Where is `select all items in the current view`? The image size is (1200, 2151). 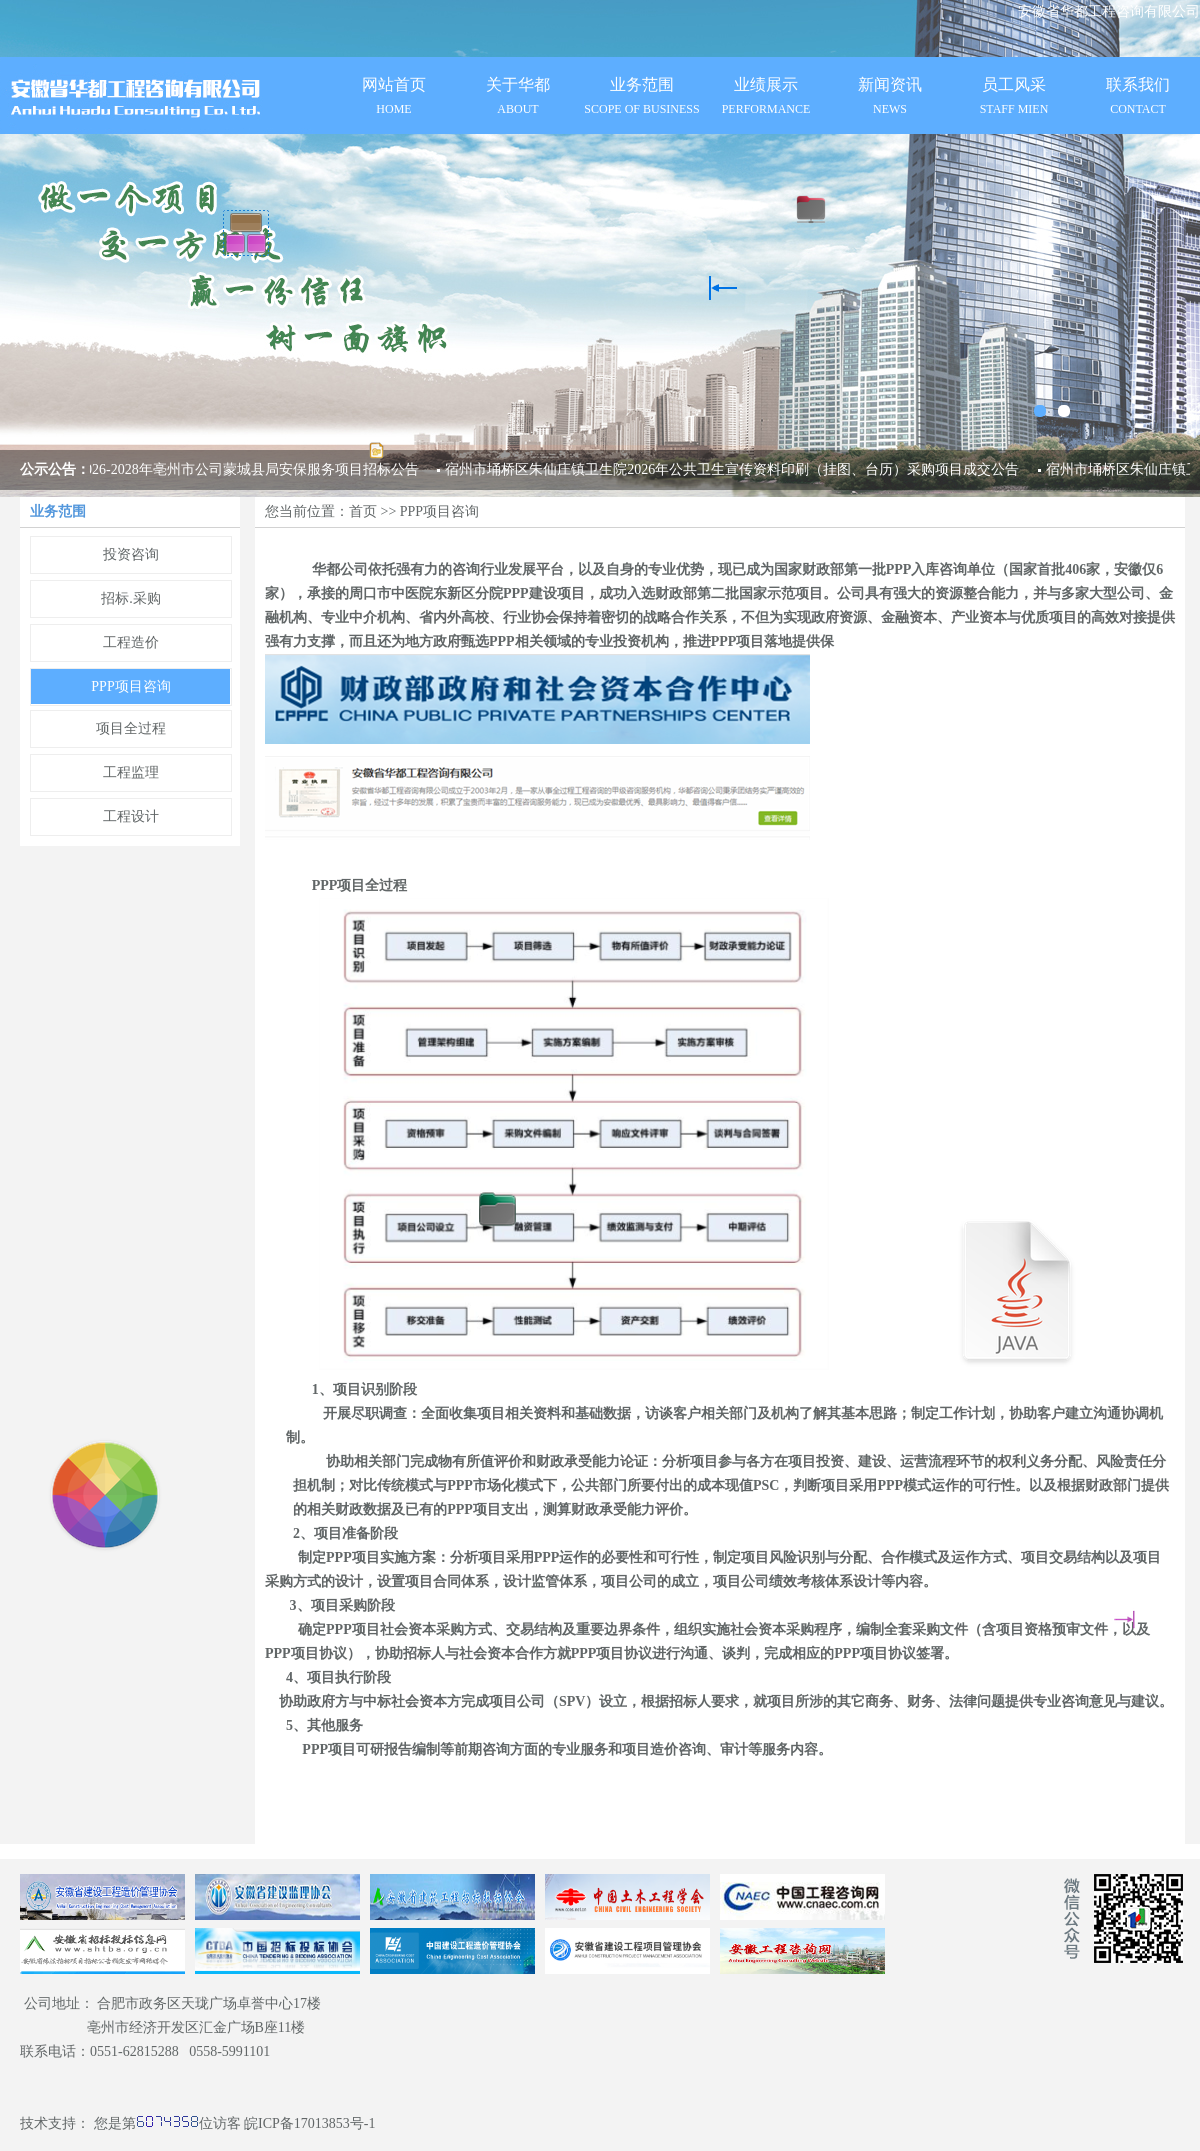 select all items in the current view is located at coordinates (246, 233).